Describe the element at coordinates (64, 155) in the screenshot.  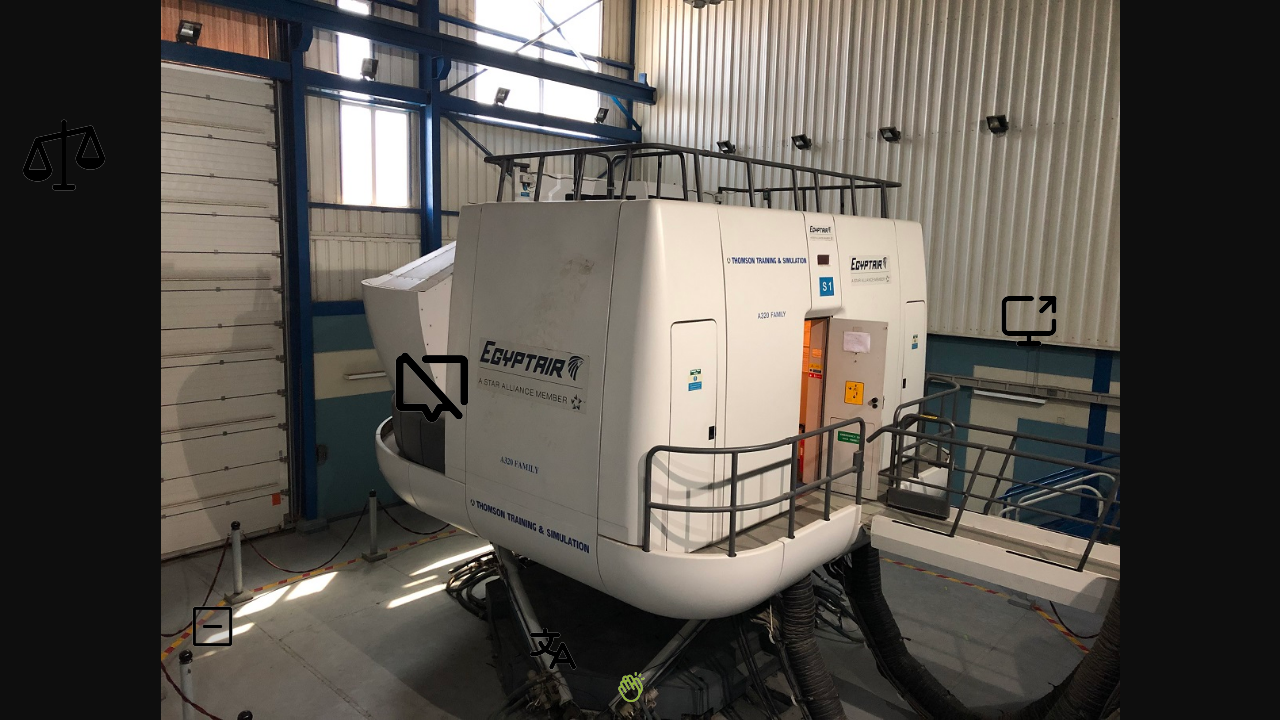
I see `compare items or options` at that location.